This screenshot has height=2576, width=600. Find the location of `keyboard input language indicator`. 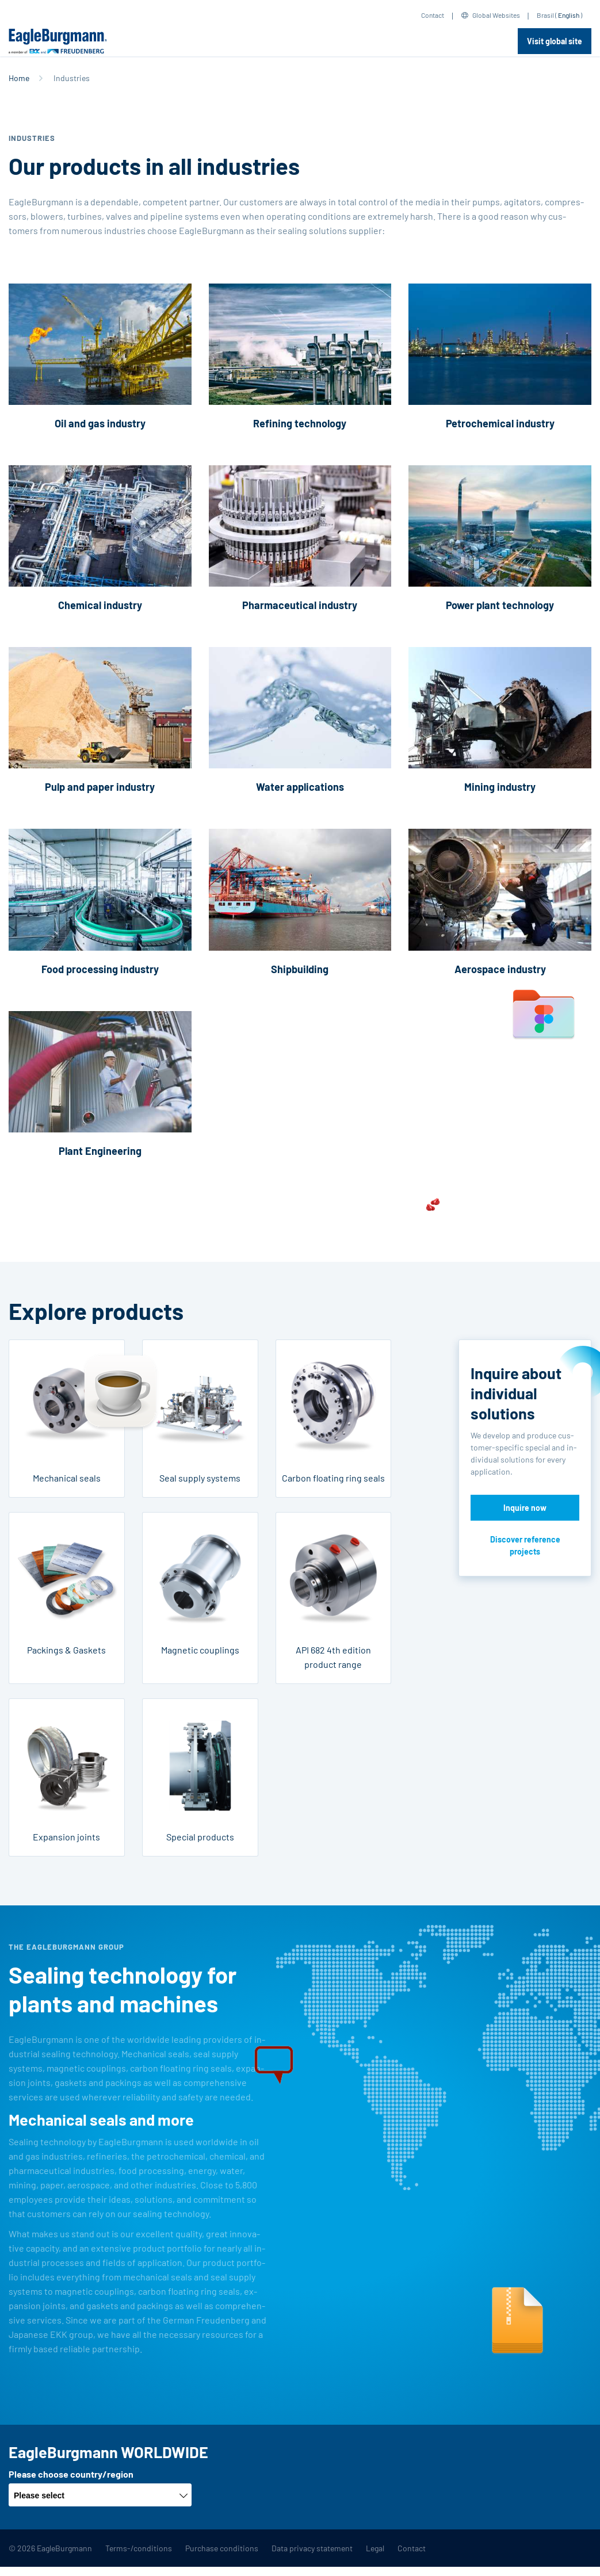

keyboard input language indicator is located at coordinates (274, 2065).